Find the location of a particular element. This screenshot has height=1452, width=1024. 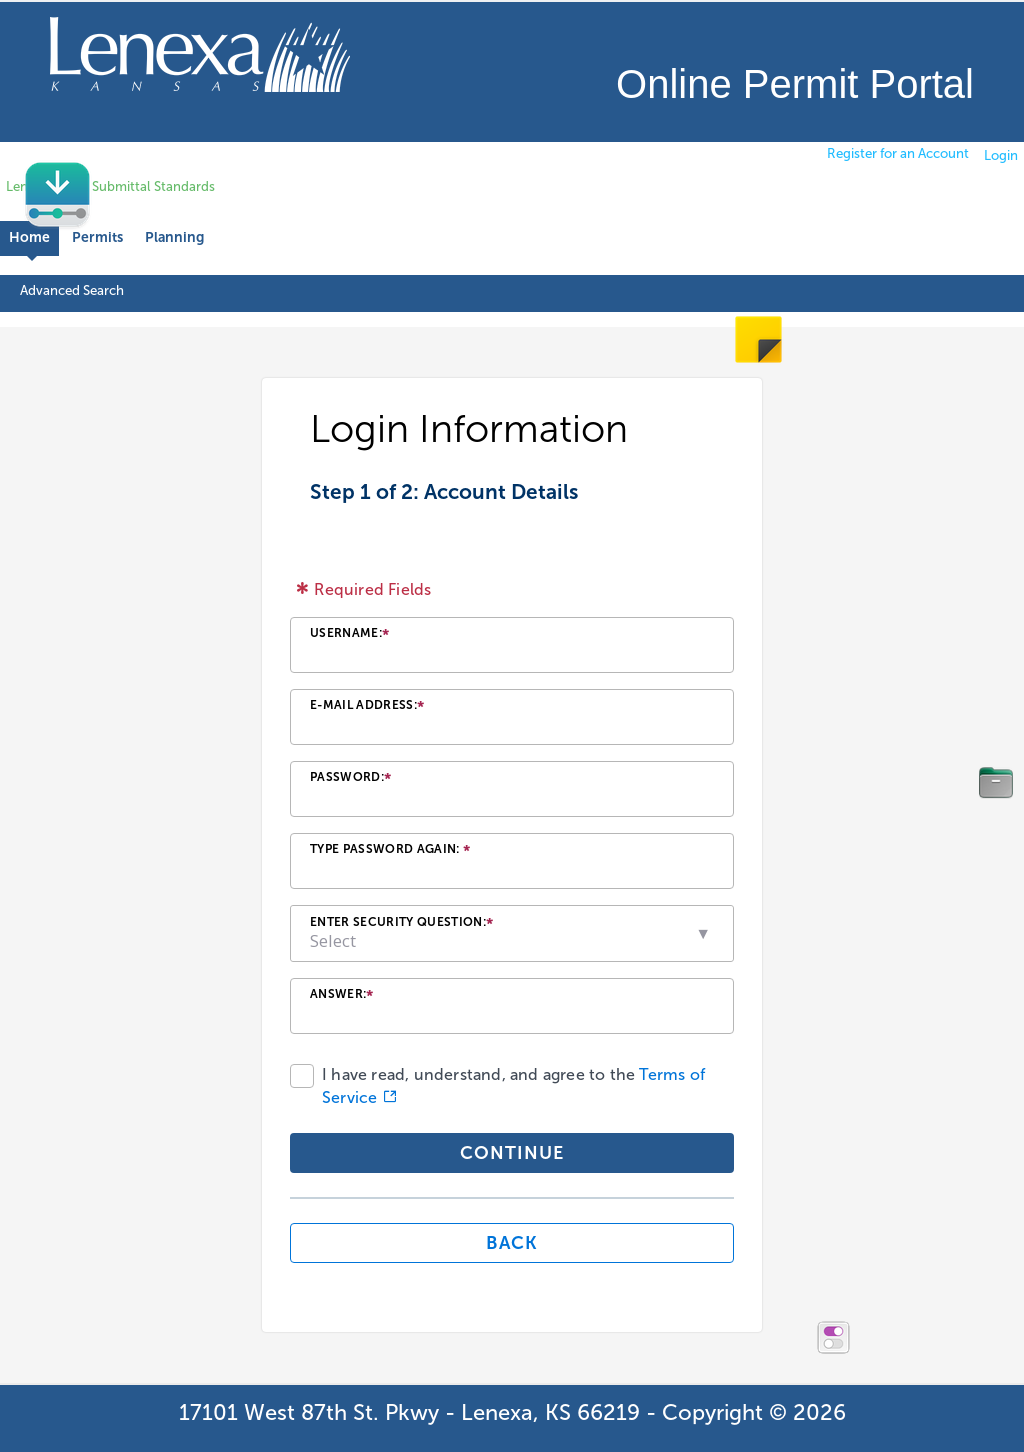

open the ubiquity installer application is located at coordinates (57, 194).